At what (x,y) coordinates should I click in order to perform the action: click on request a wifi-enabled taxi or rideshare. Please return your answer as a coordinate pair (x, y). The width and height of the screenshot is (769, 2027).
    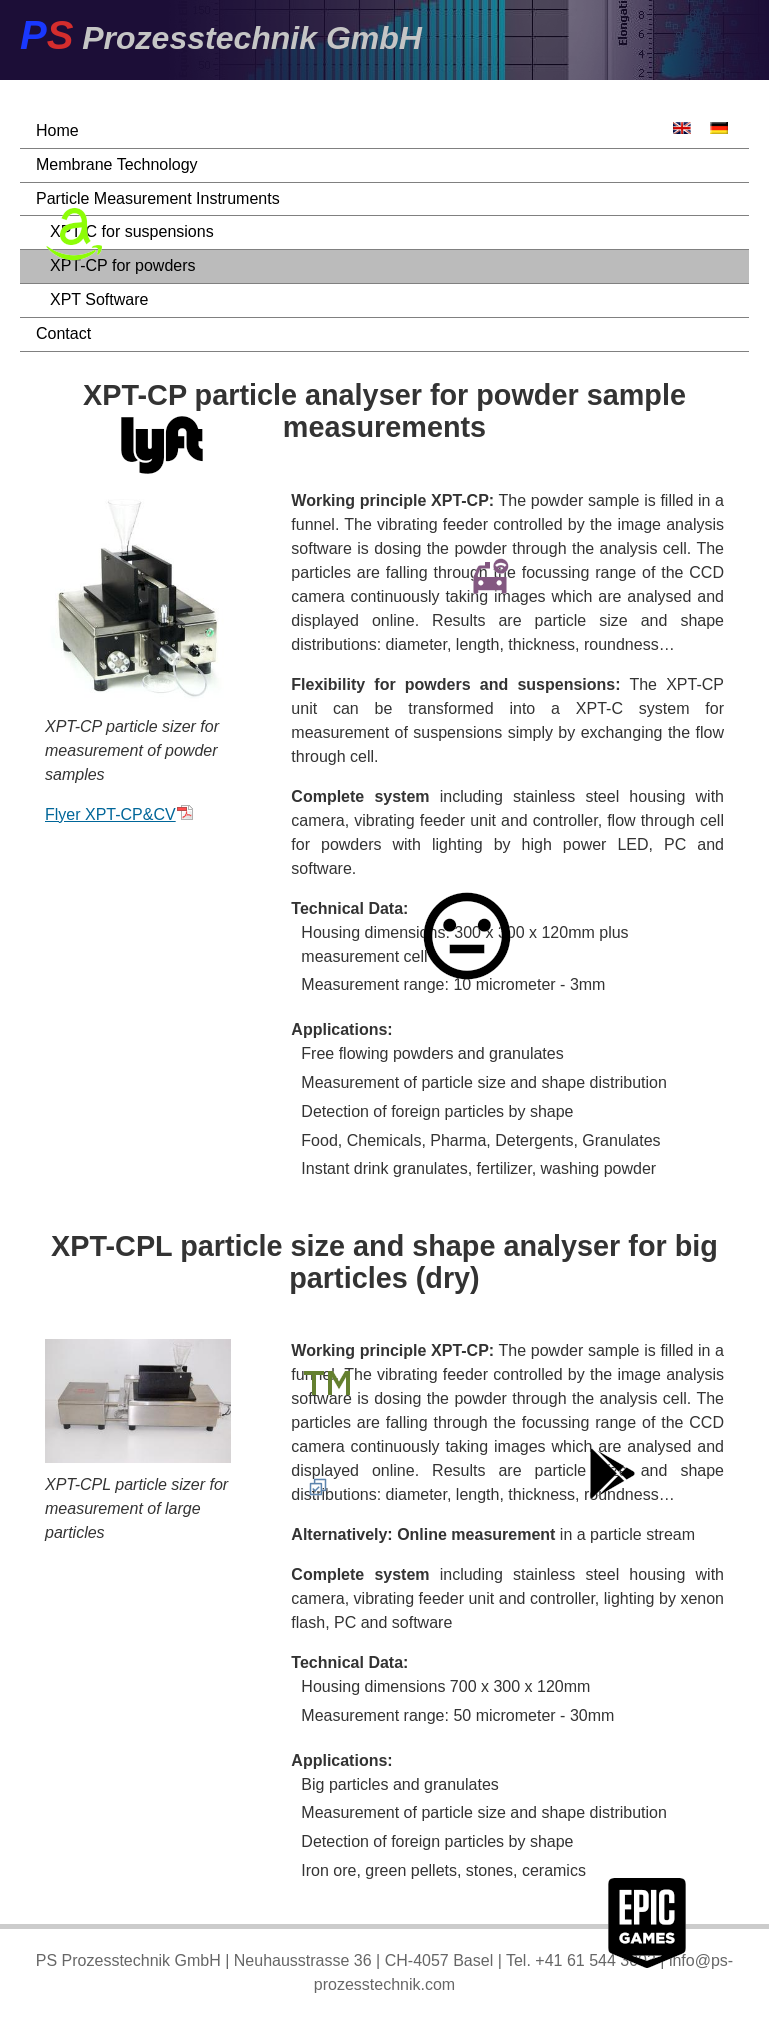
    Looking at the image, I should click on (490, 577).